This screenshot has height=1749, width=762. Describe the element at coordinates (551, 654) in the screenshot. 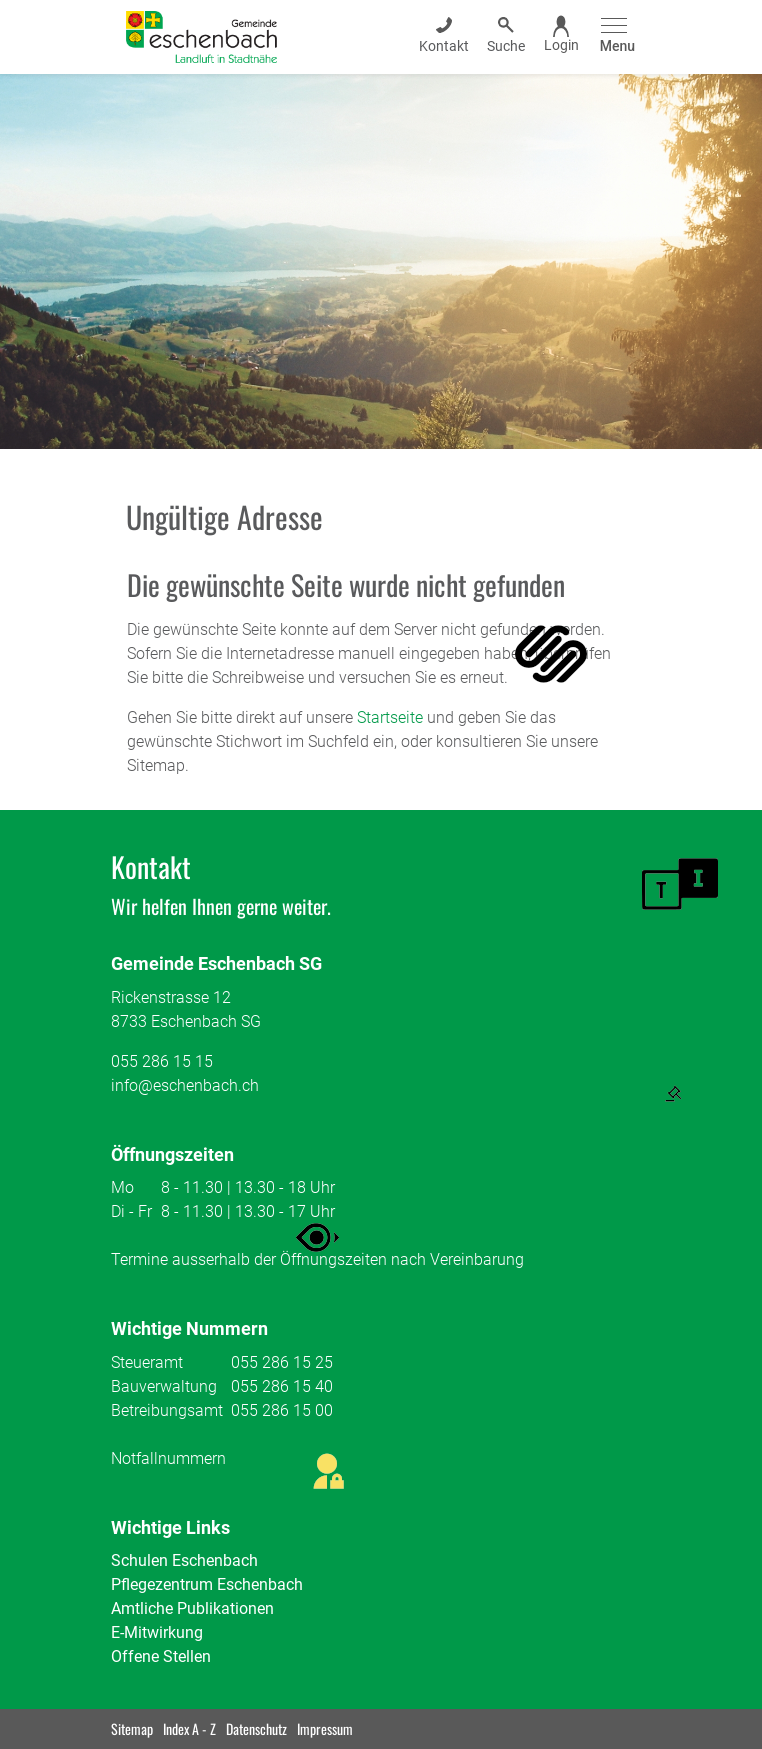

I see `visit or link to Squarespace website` at that location.